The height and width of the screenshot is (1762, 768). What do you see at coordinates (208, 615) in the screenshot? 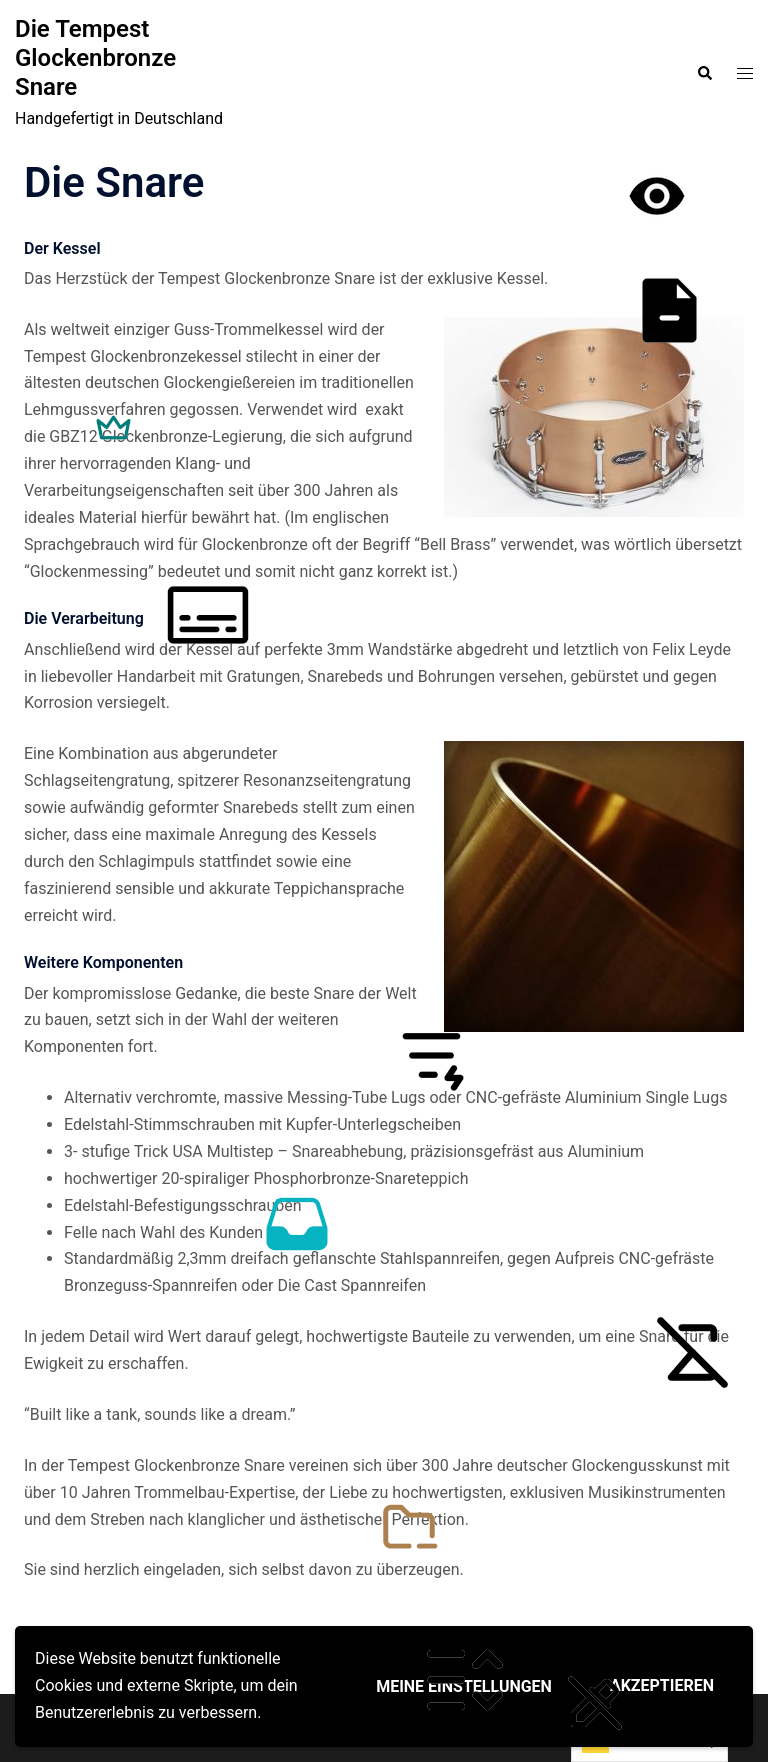
I see `enable subtitles or closed captions` at bounding box center [208, 615].